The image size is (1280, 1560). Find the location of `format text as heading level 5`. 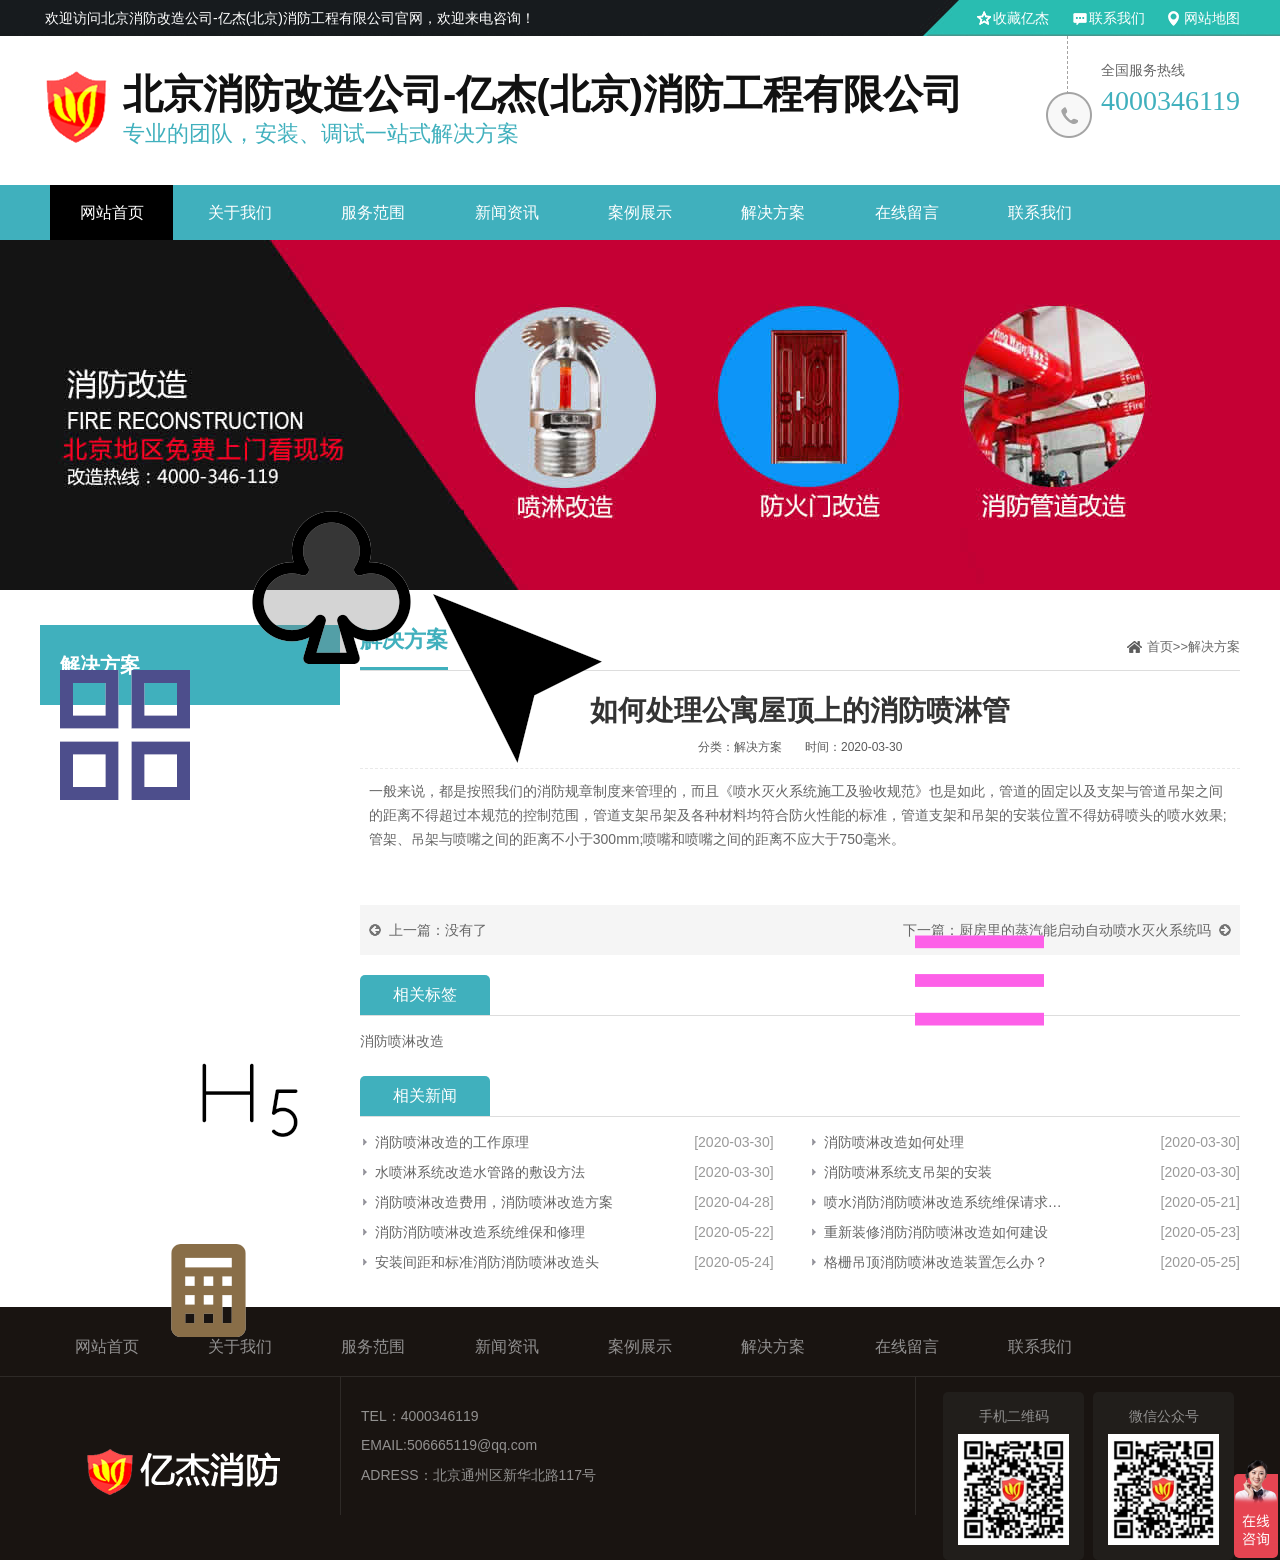

format text as heading level 5 is located at coordinates (244, 1098).